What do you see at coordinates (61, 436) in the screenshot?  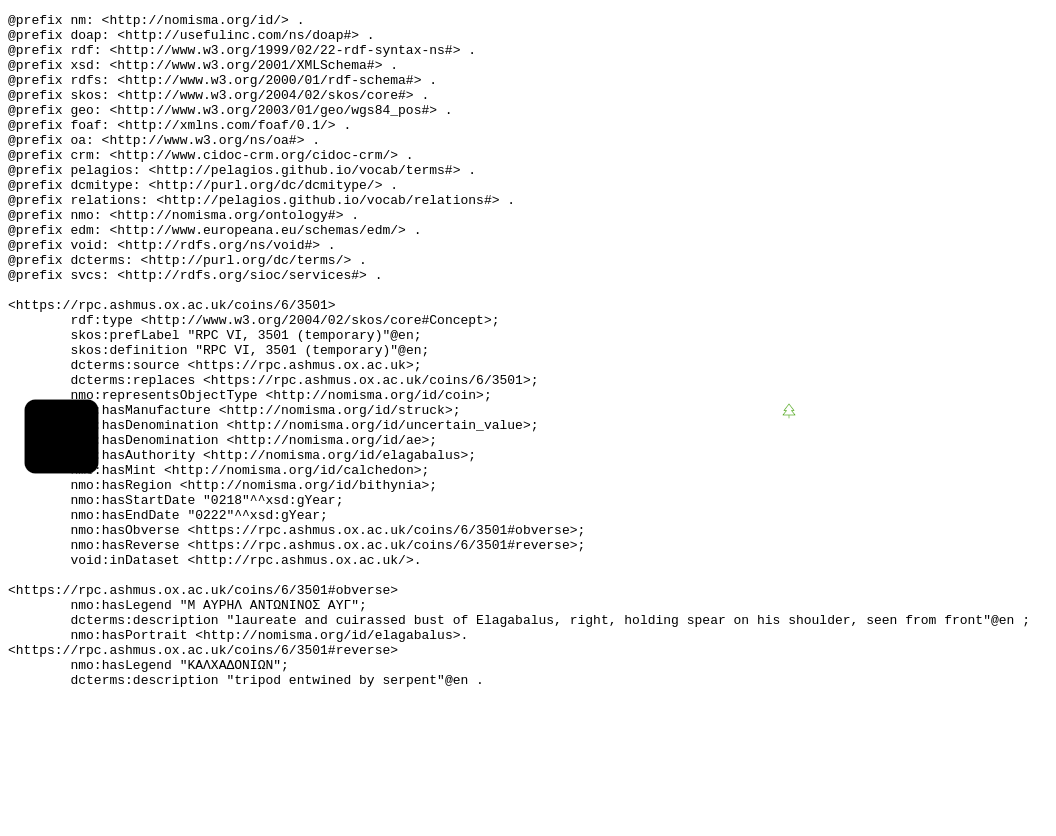 I see `stop media playback` at bounding box center [61, 436].